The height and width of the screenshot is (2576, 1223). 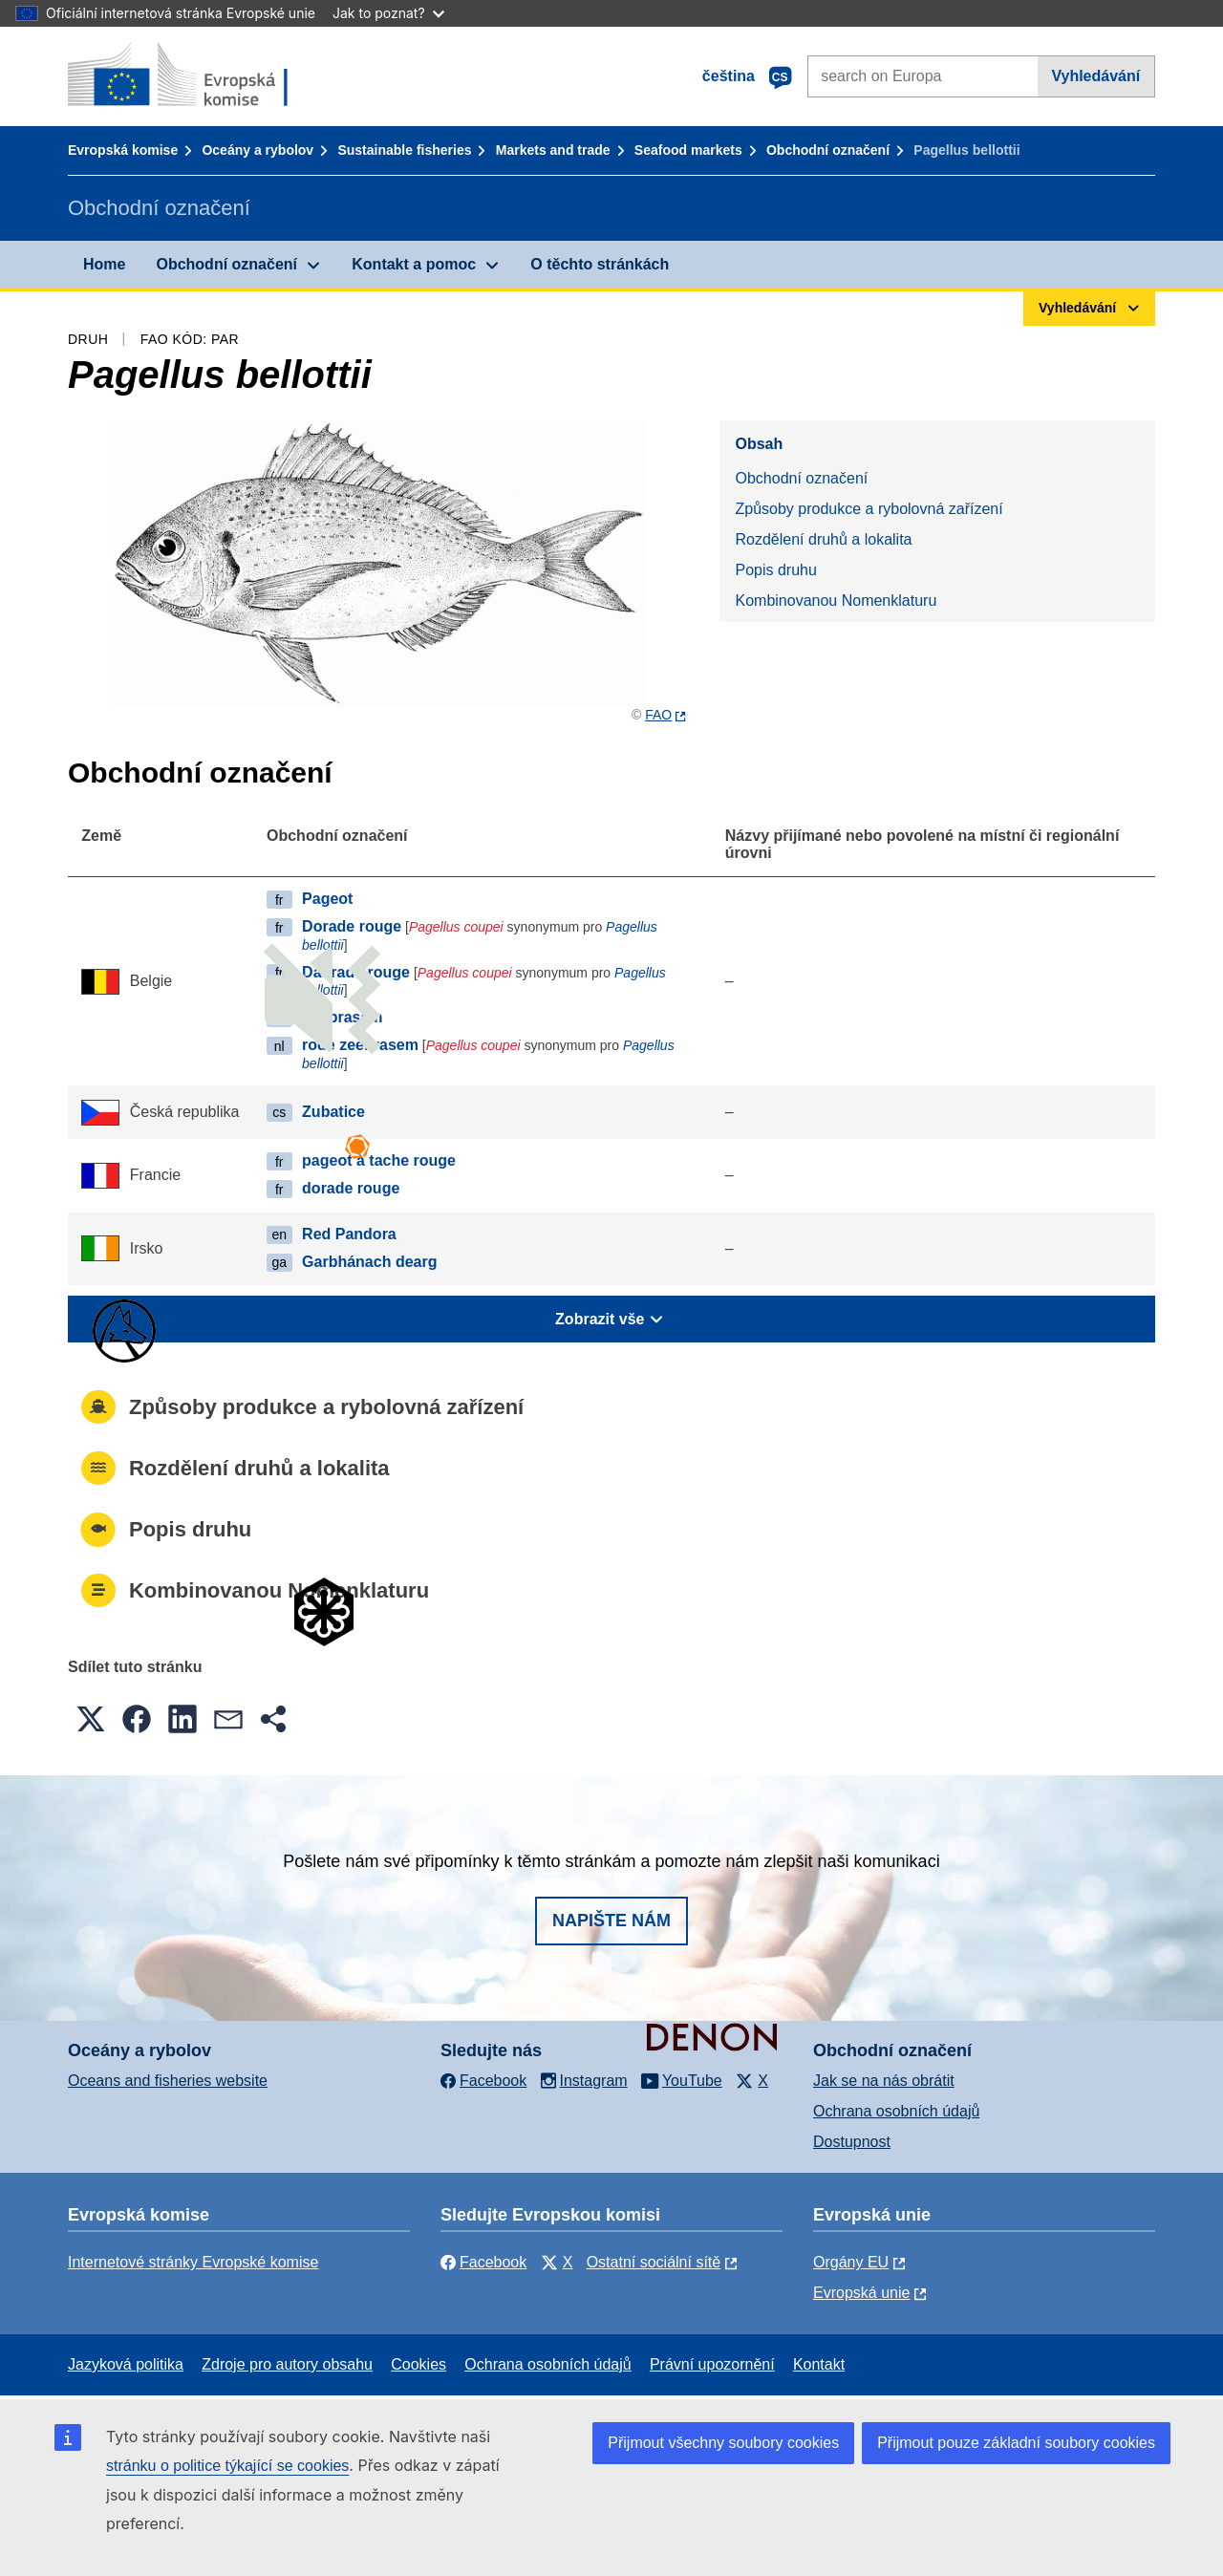 I want to click on open graphite application, so click(x=357, y=1147).